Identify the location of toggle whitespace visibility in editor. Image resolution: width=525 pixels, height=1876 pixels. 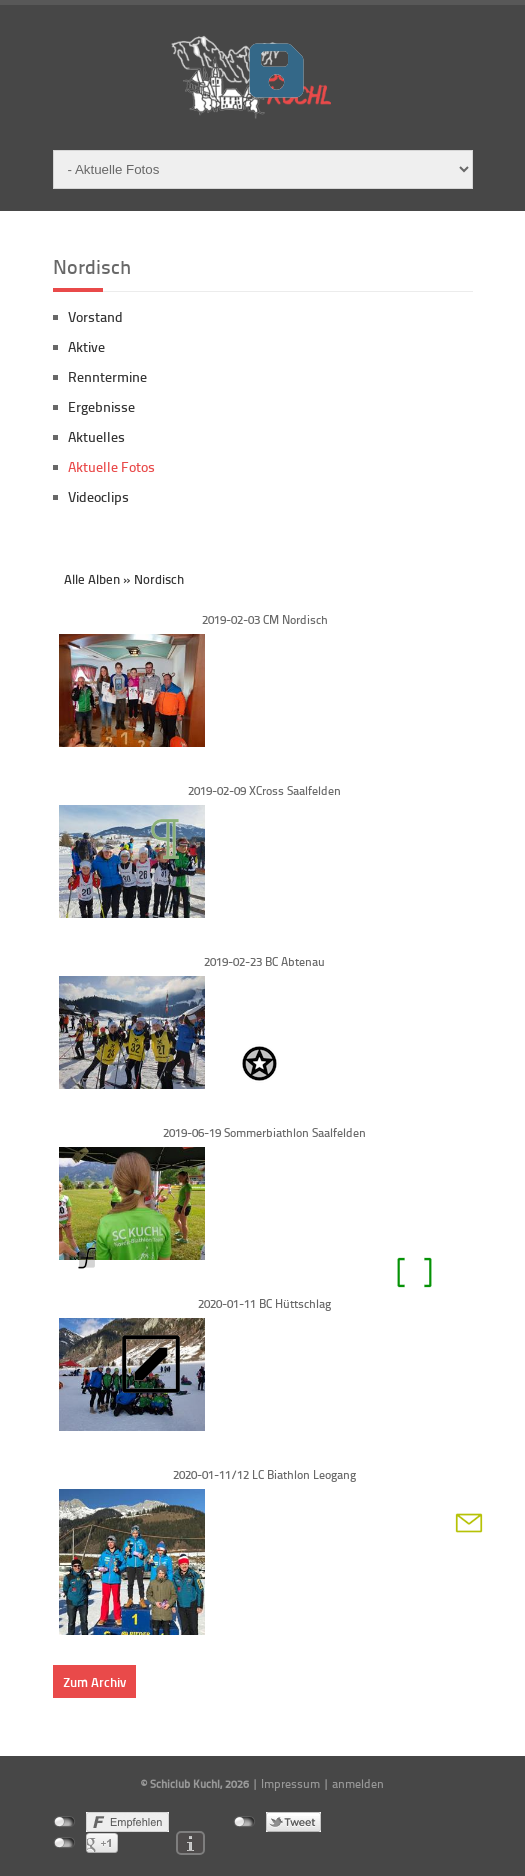
(166, 840).